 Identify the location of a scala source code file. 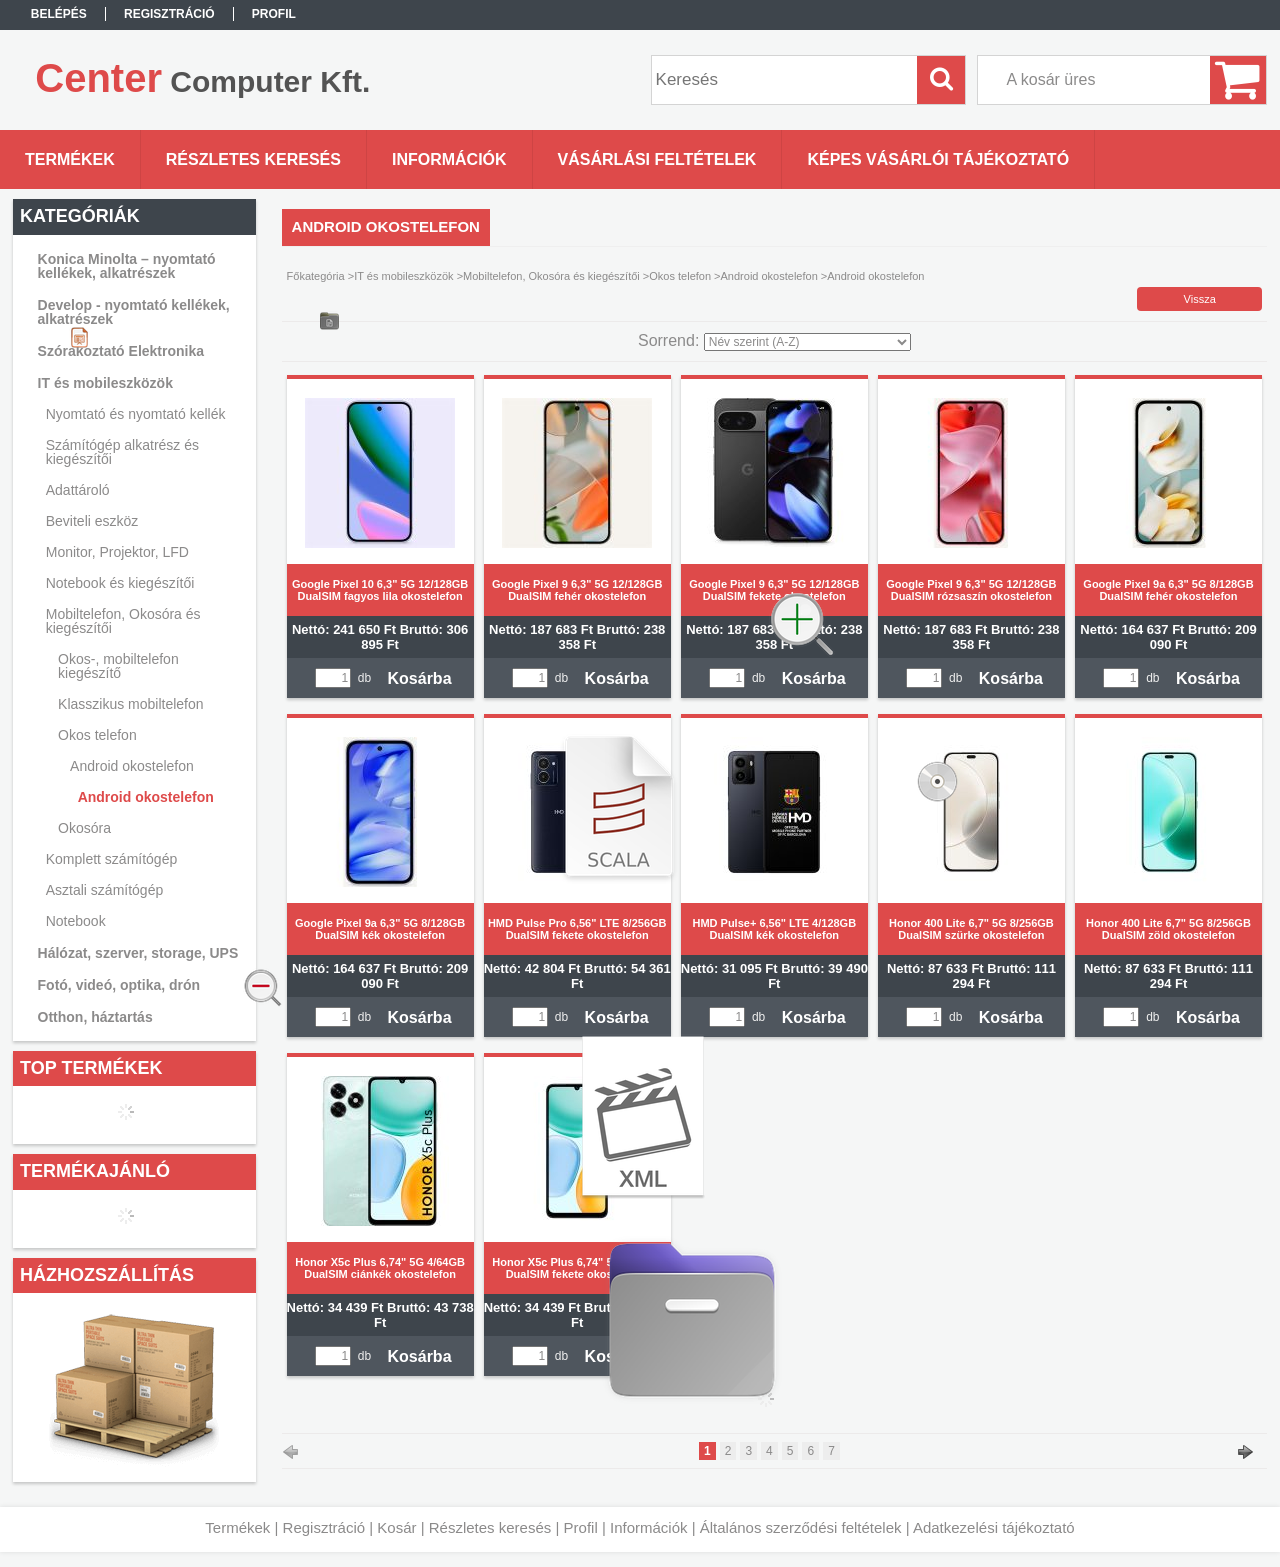
(619, 809).